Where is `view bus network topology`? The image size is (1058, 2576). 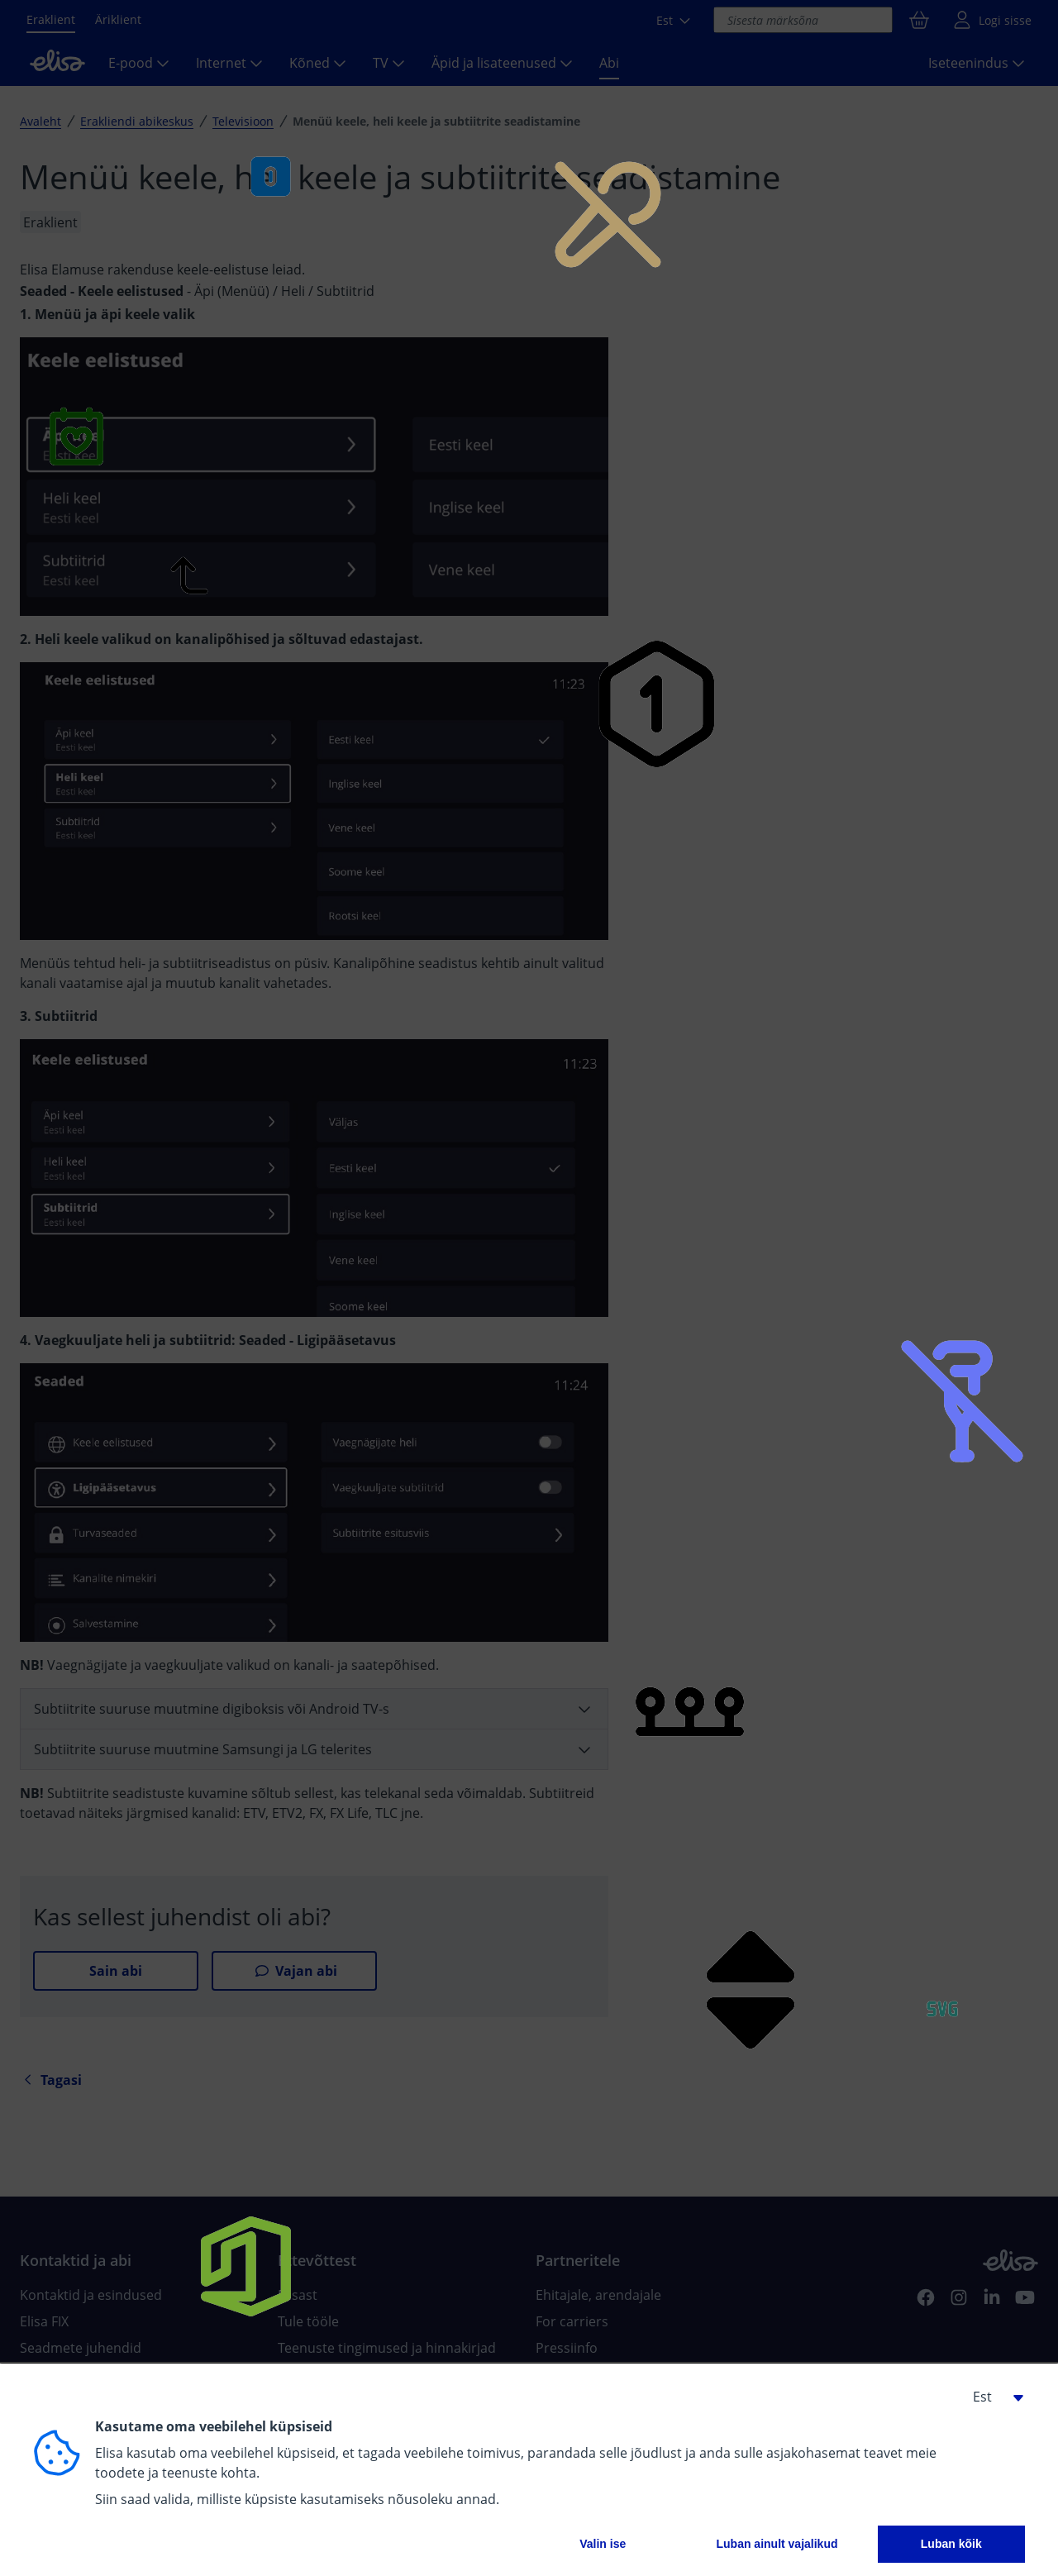
view bus network topology is located at coordinates (689, 1711).